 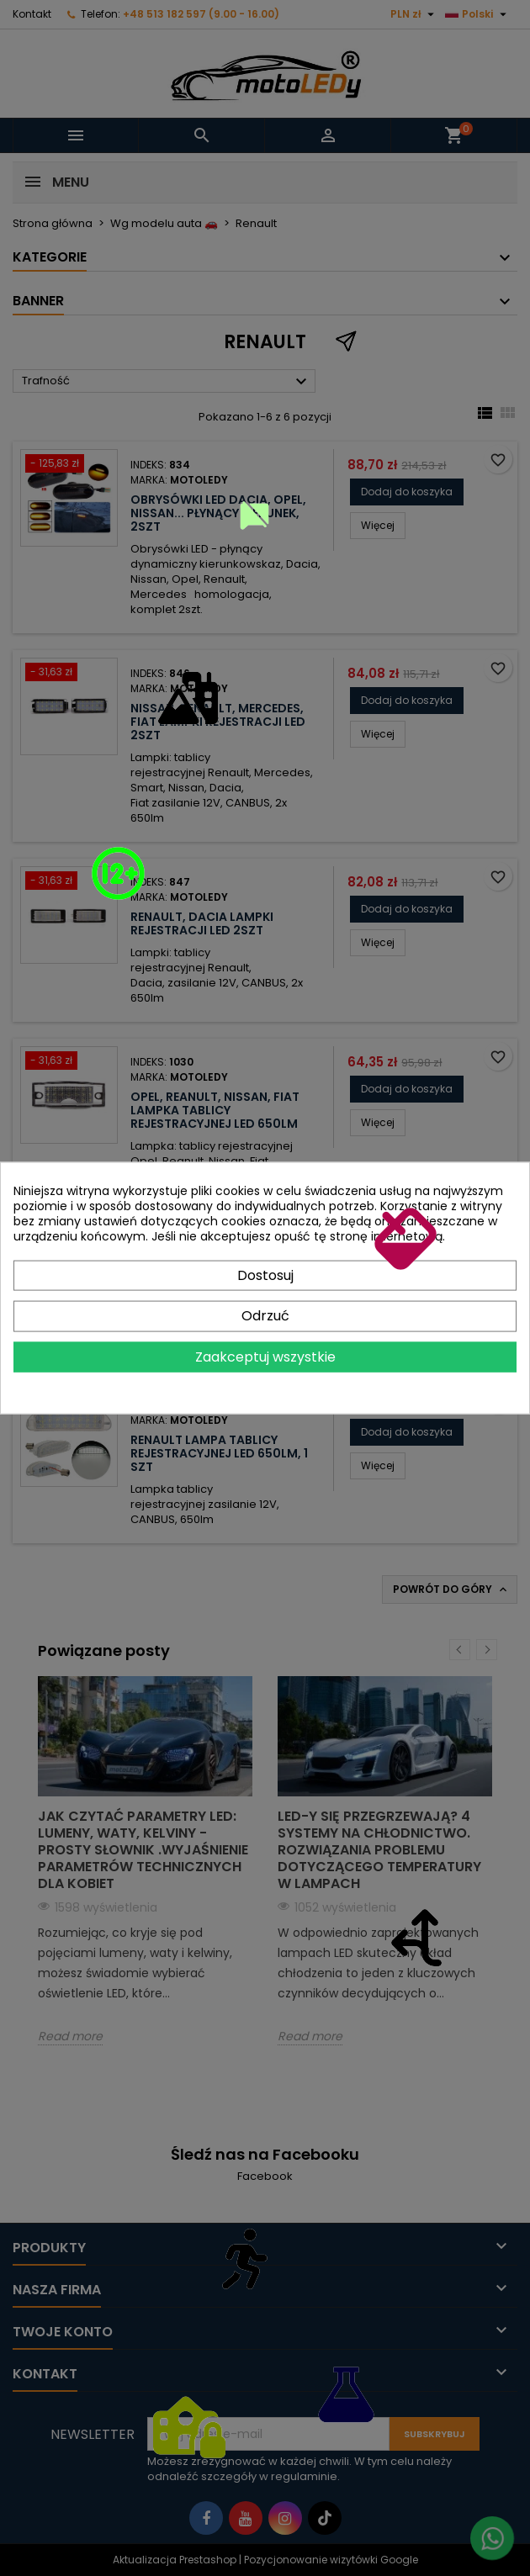 I want to click on explore outdoor and urban destinations, so click(x=188, y=698).